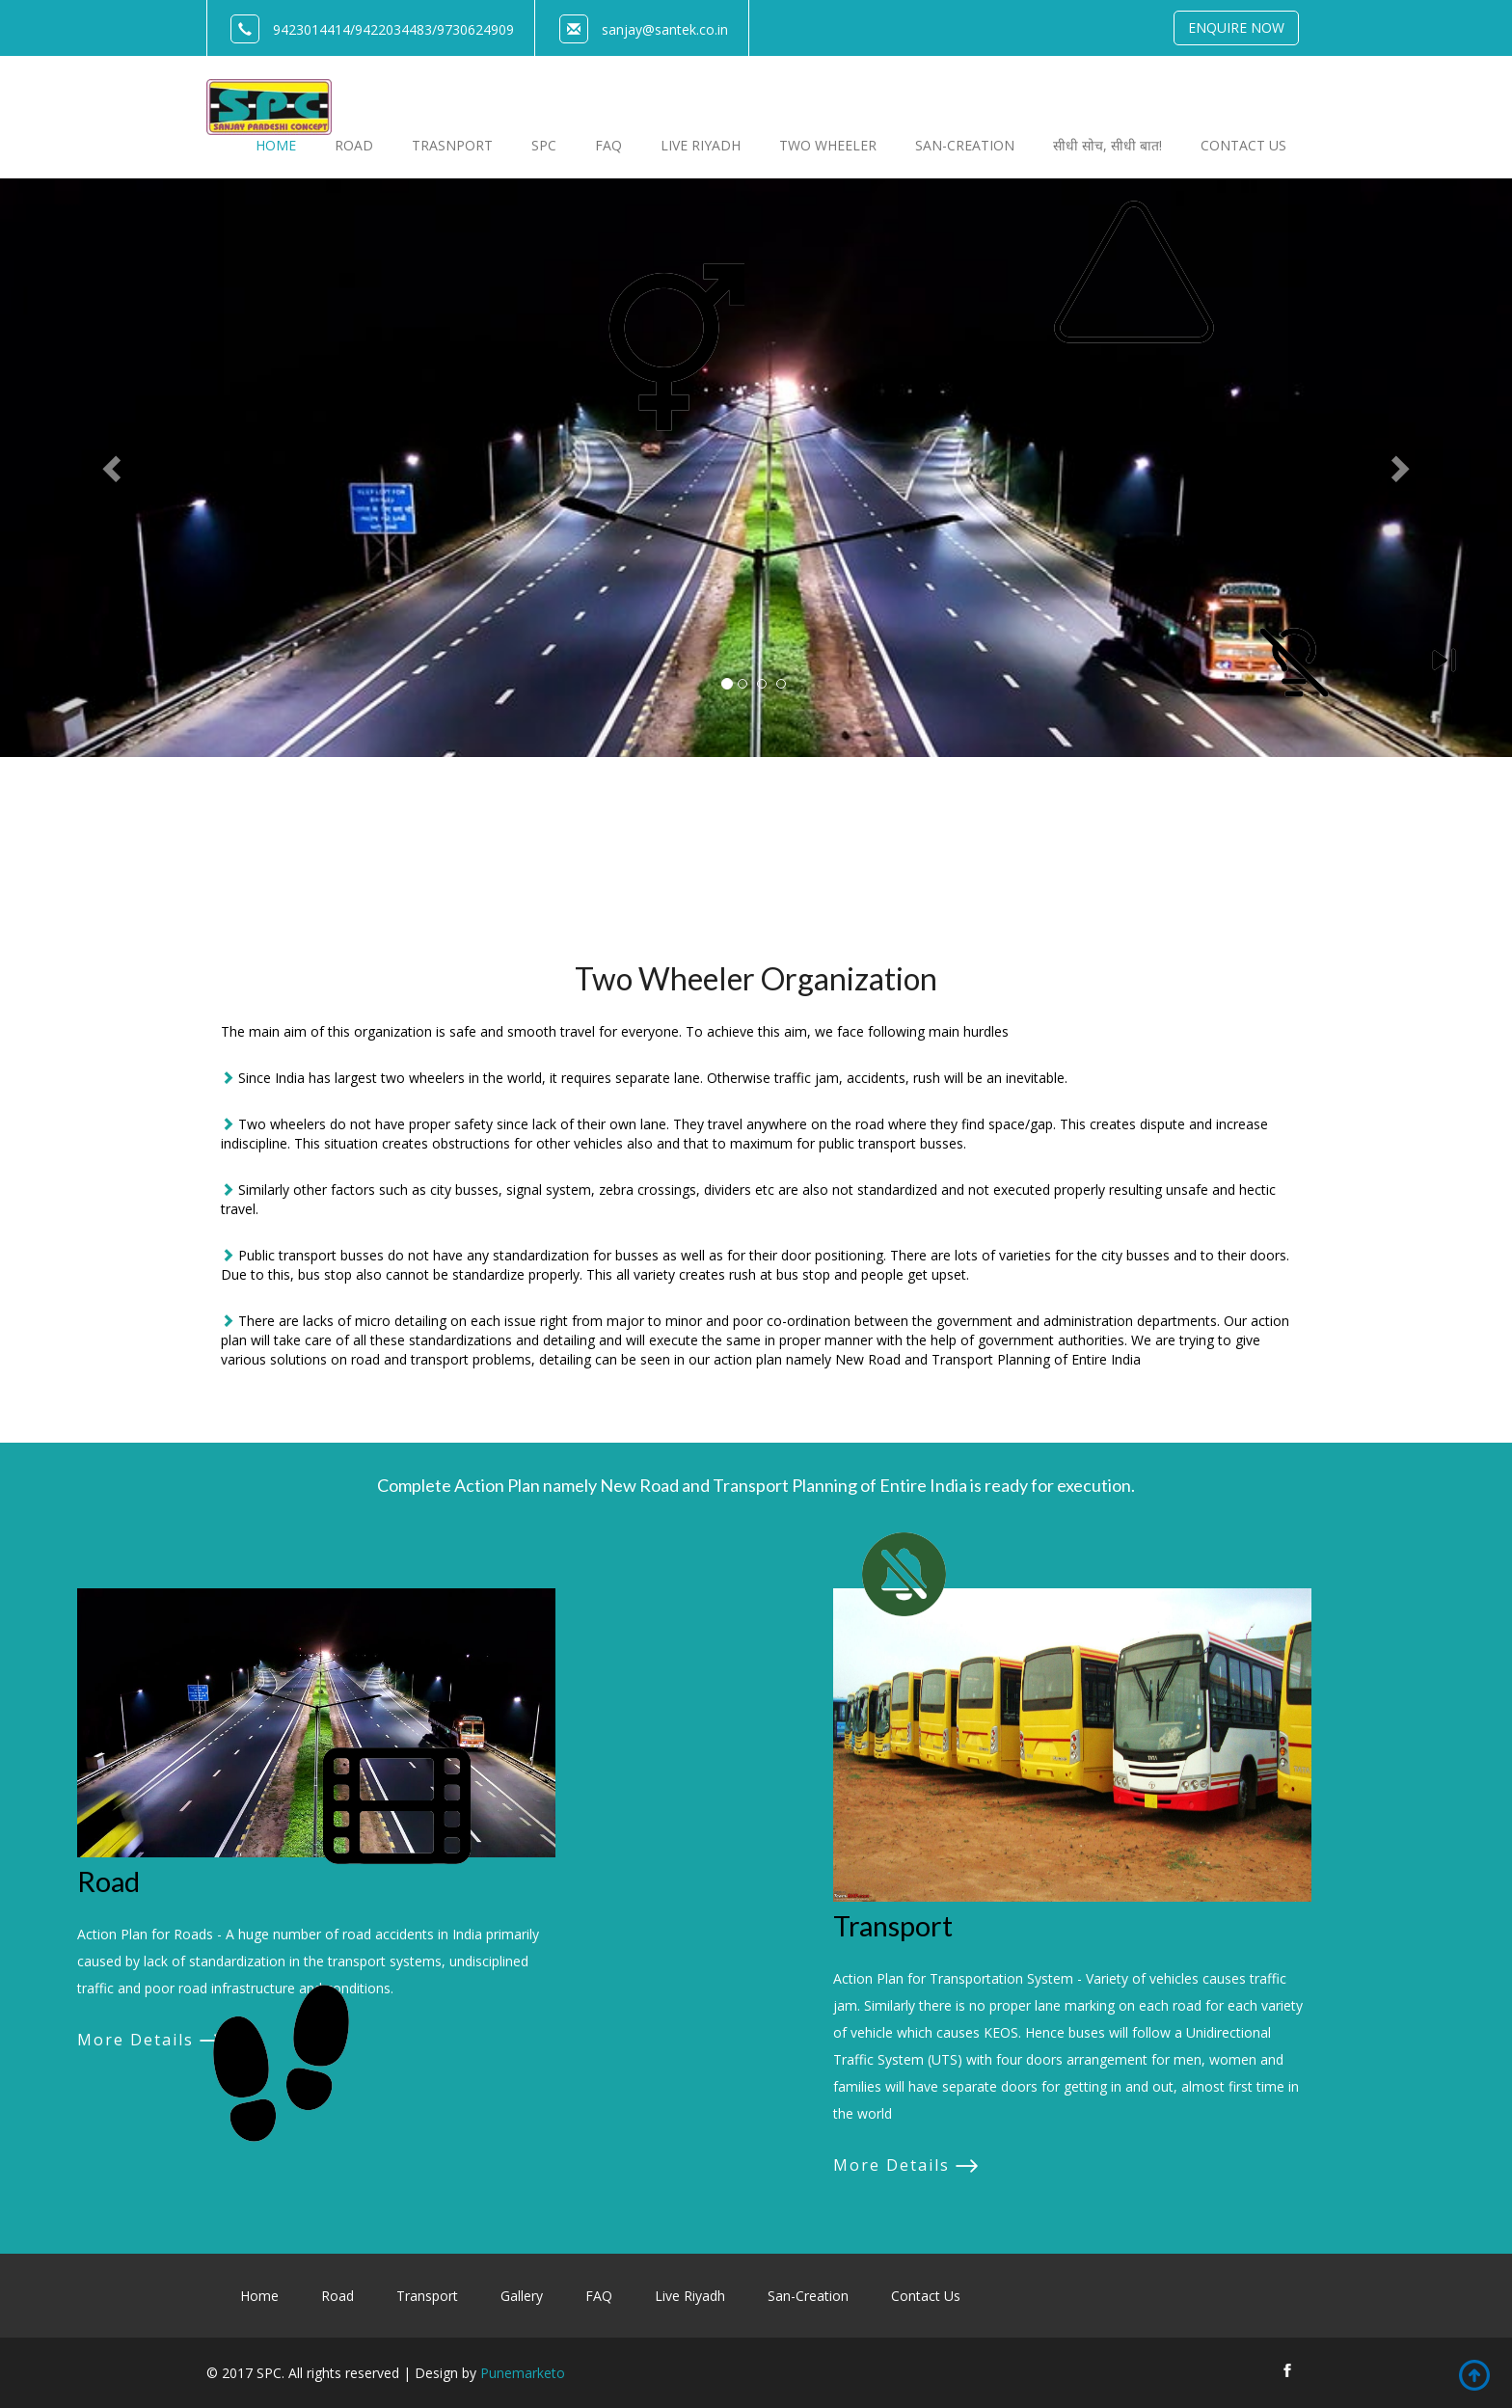  I want to click on skip to the next track or video, so click(1444, 660).